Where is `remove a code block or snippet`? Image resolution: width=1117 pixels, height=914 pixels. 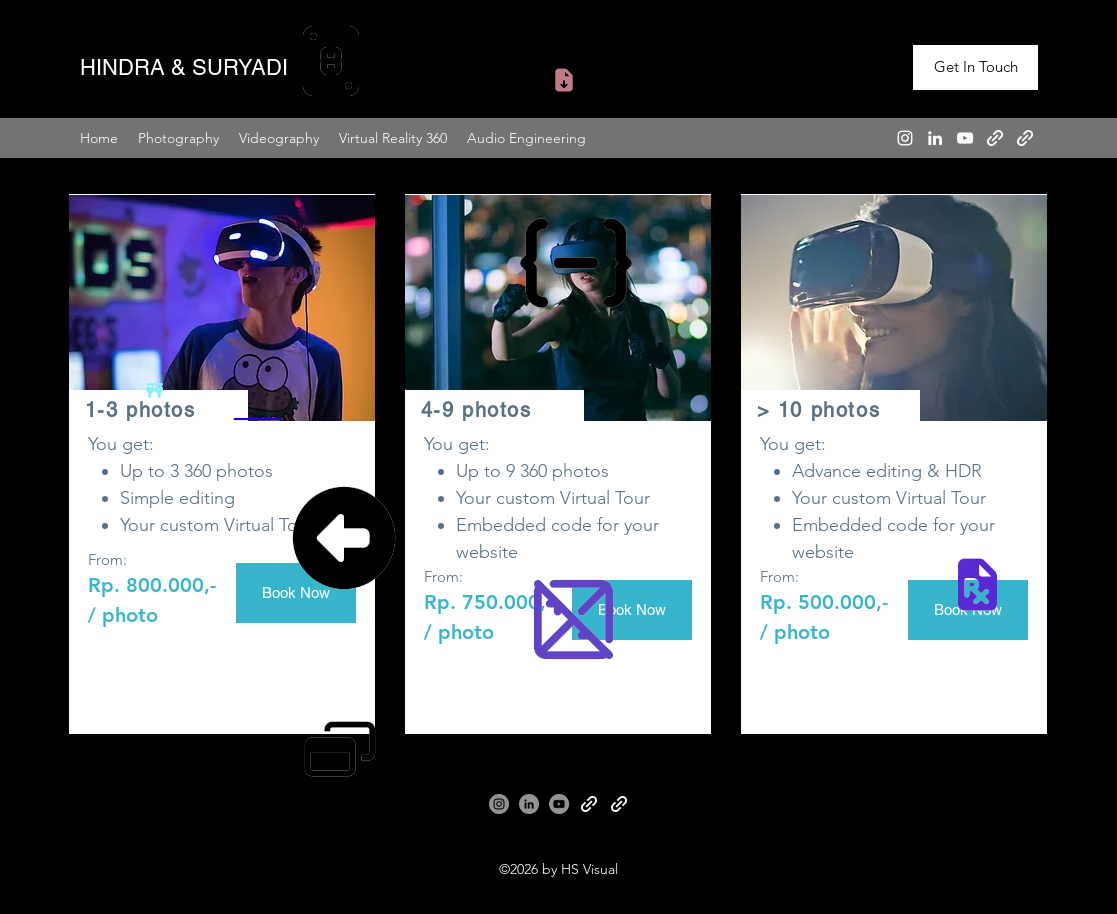
remove a code block or snippet is located at coordinates (576, 263).